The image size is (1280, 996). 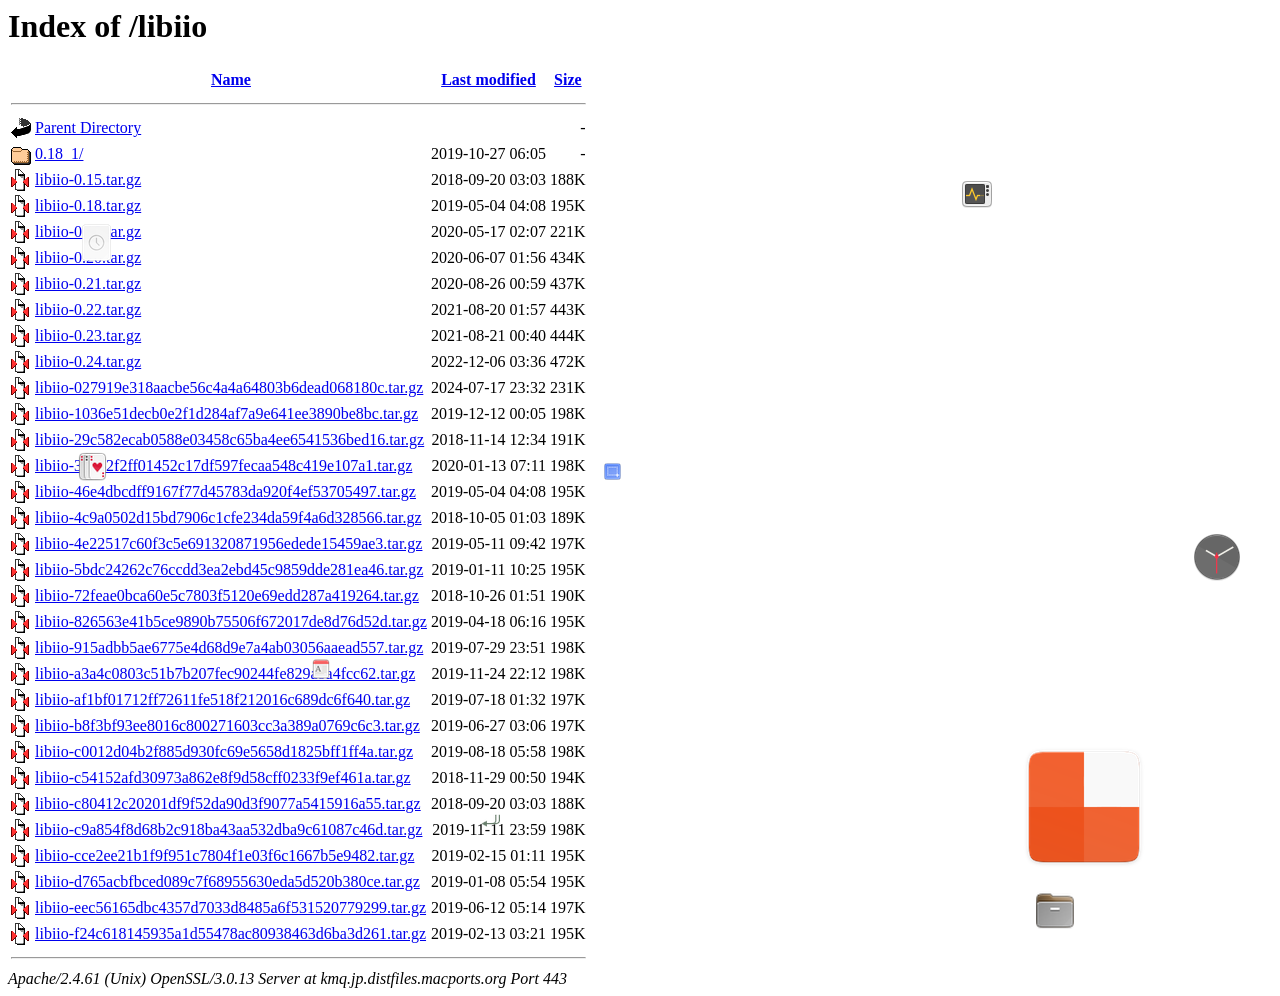 I want to click on open the clocks application, so click(x=1217, y=557).